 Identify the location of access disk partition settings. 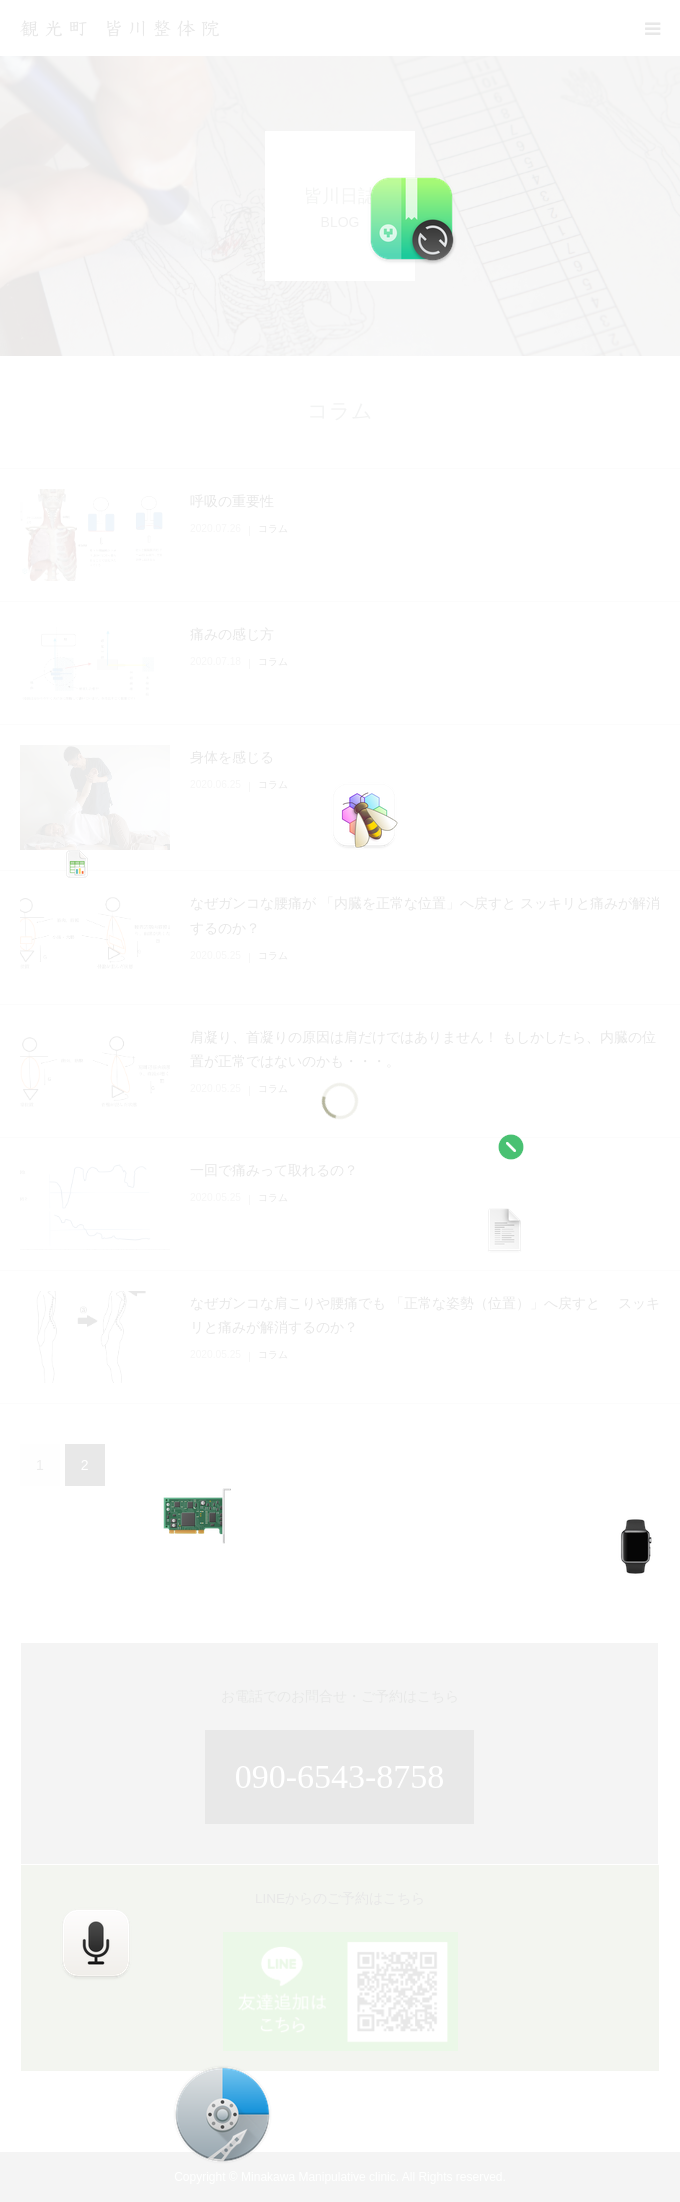
(222, 2114).